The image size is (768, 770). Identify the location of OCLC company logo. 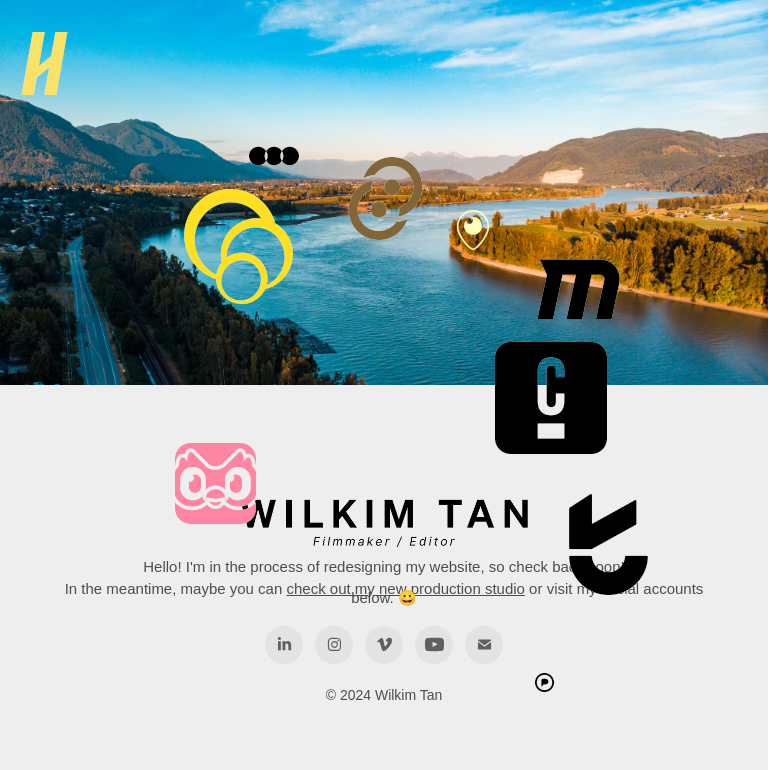
(238, 246).